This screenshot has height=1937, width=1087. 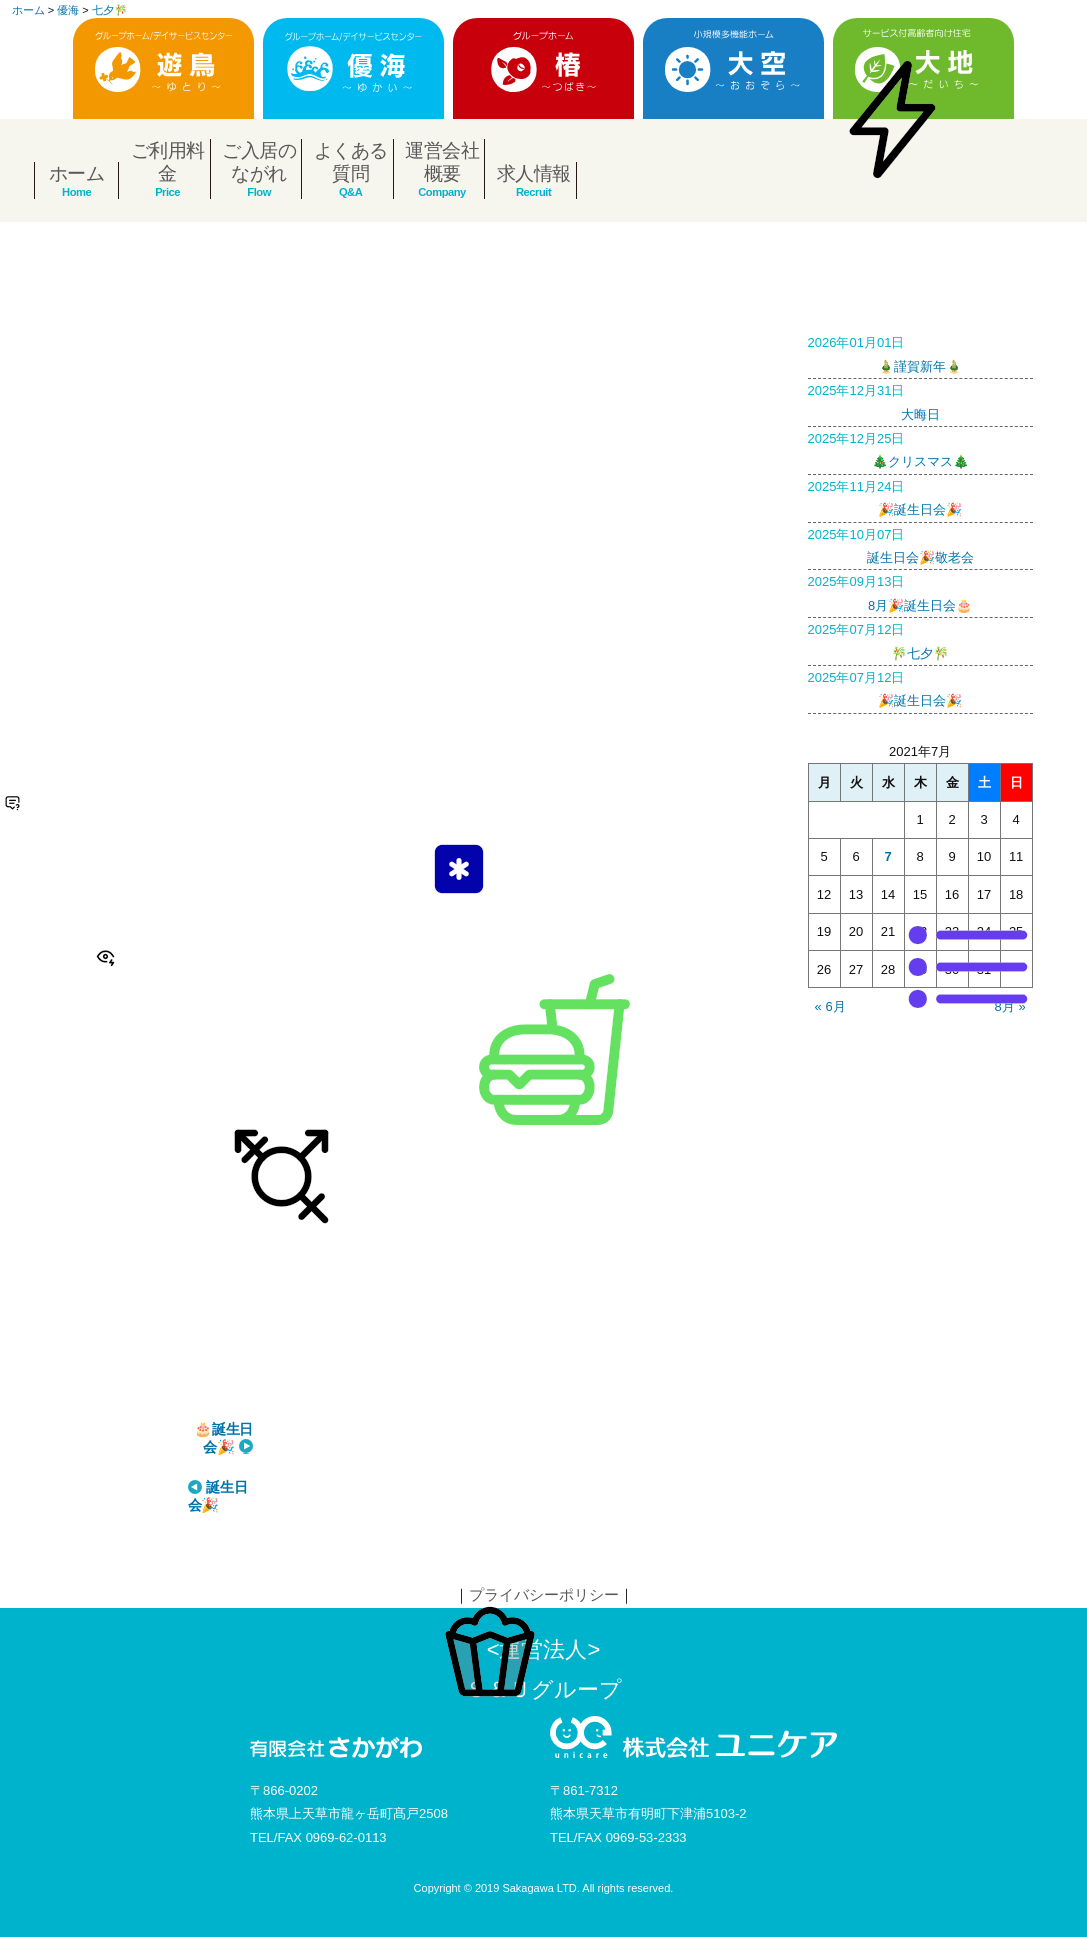 I want to click on view list of items, so click(x=968, y=967).